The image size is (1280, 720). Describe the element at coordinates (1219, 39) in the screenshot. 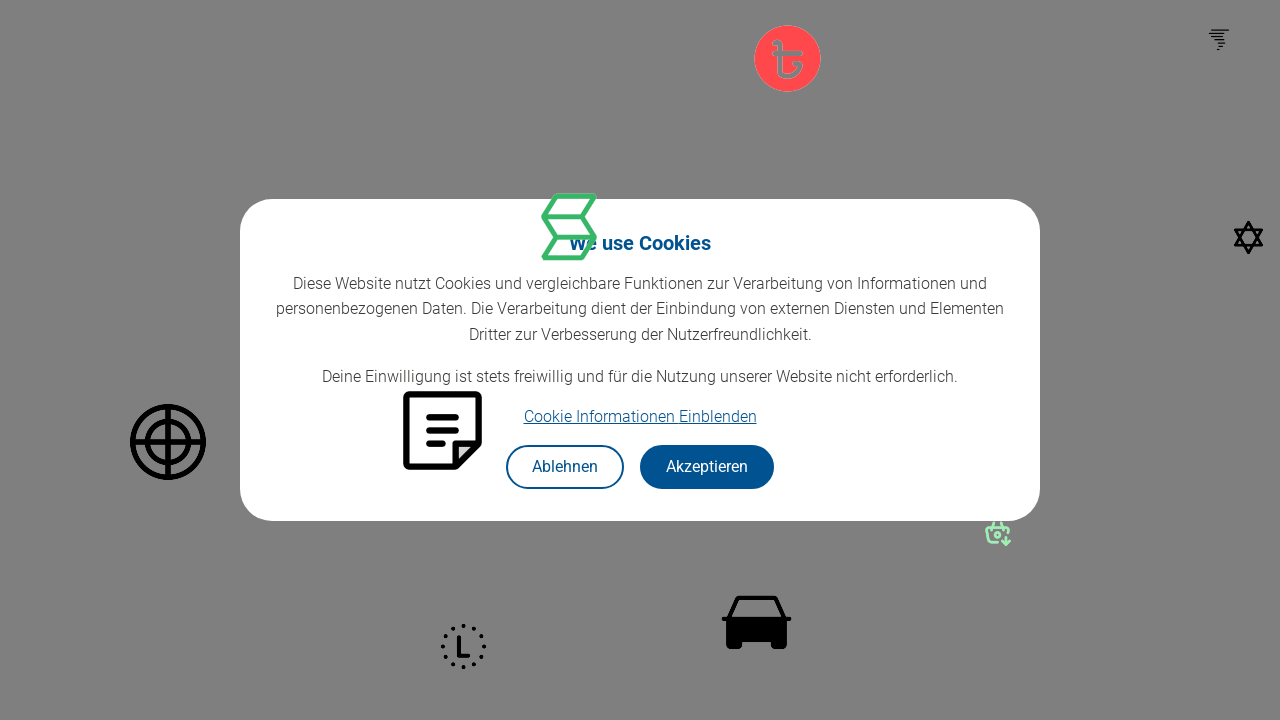

I see `indicates severe weather alert or tornado warning` at that location.